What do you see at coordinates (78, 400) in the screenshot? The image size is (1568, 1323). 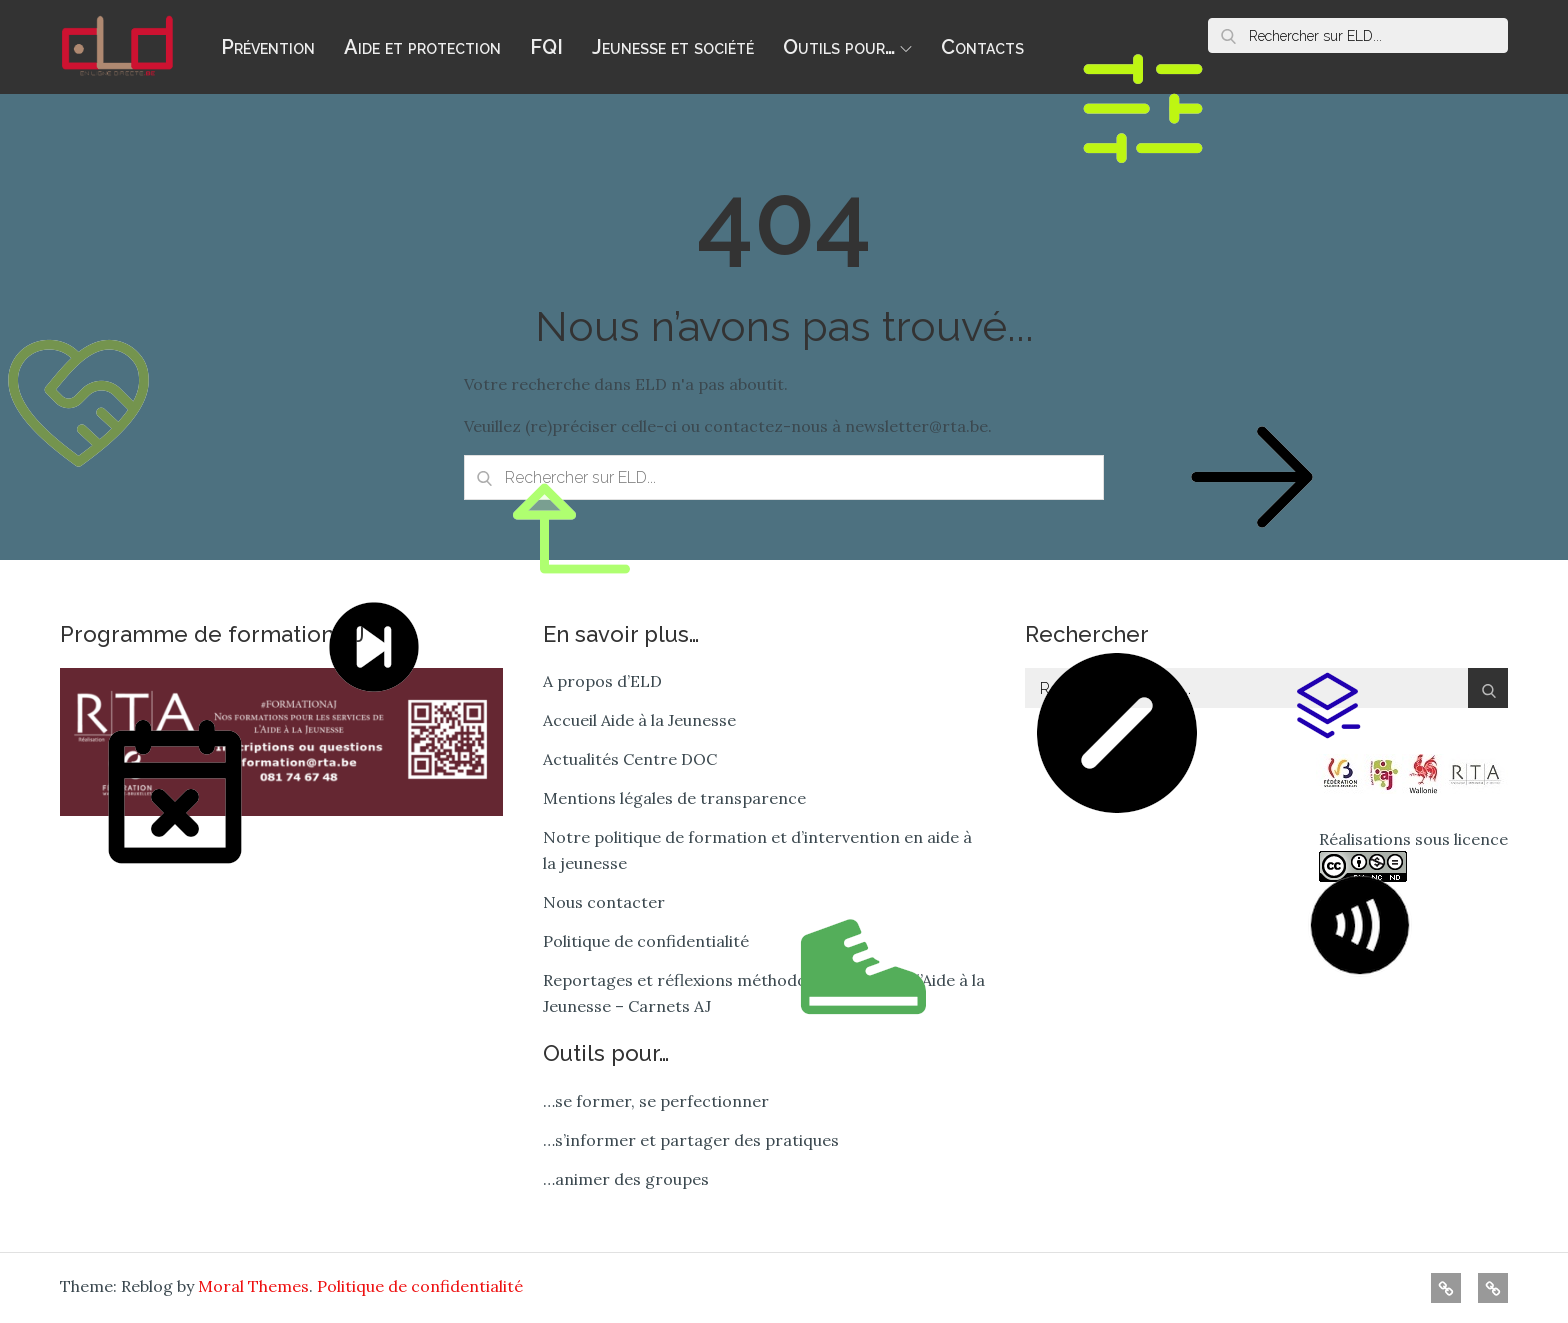 I see `view community code of conduct` at bounding box center [78, 400].